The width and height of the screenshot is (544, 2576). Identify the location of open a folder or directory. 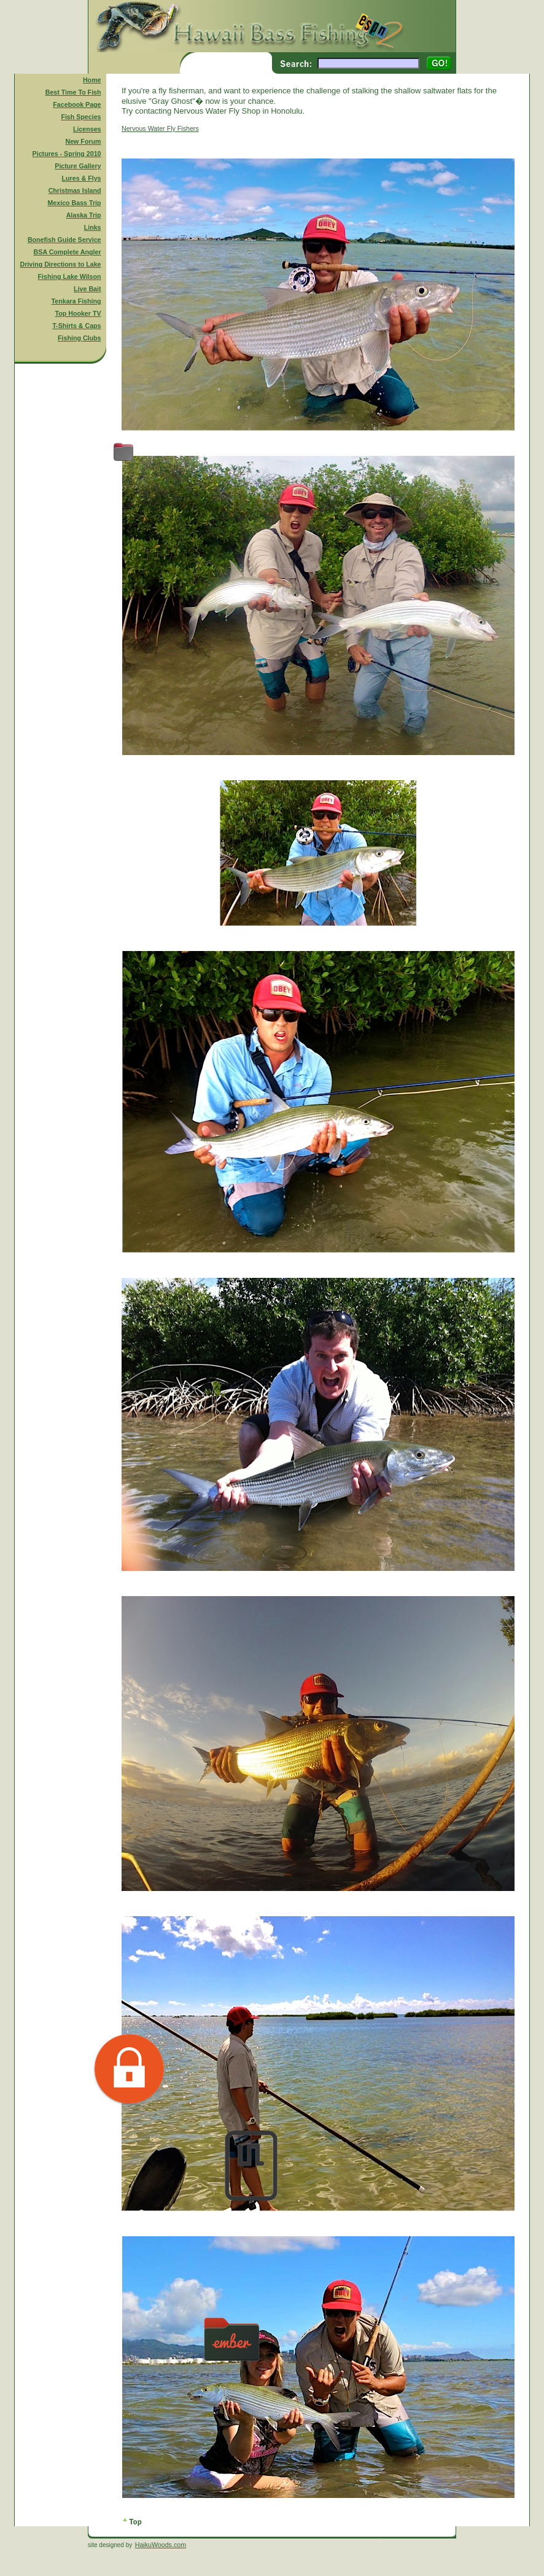
(123, 452).